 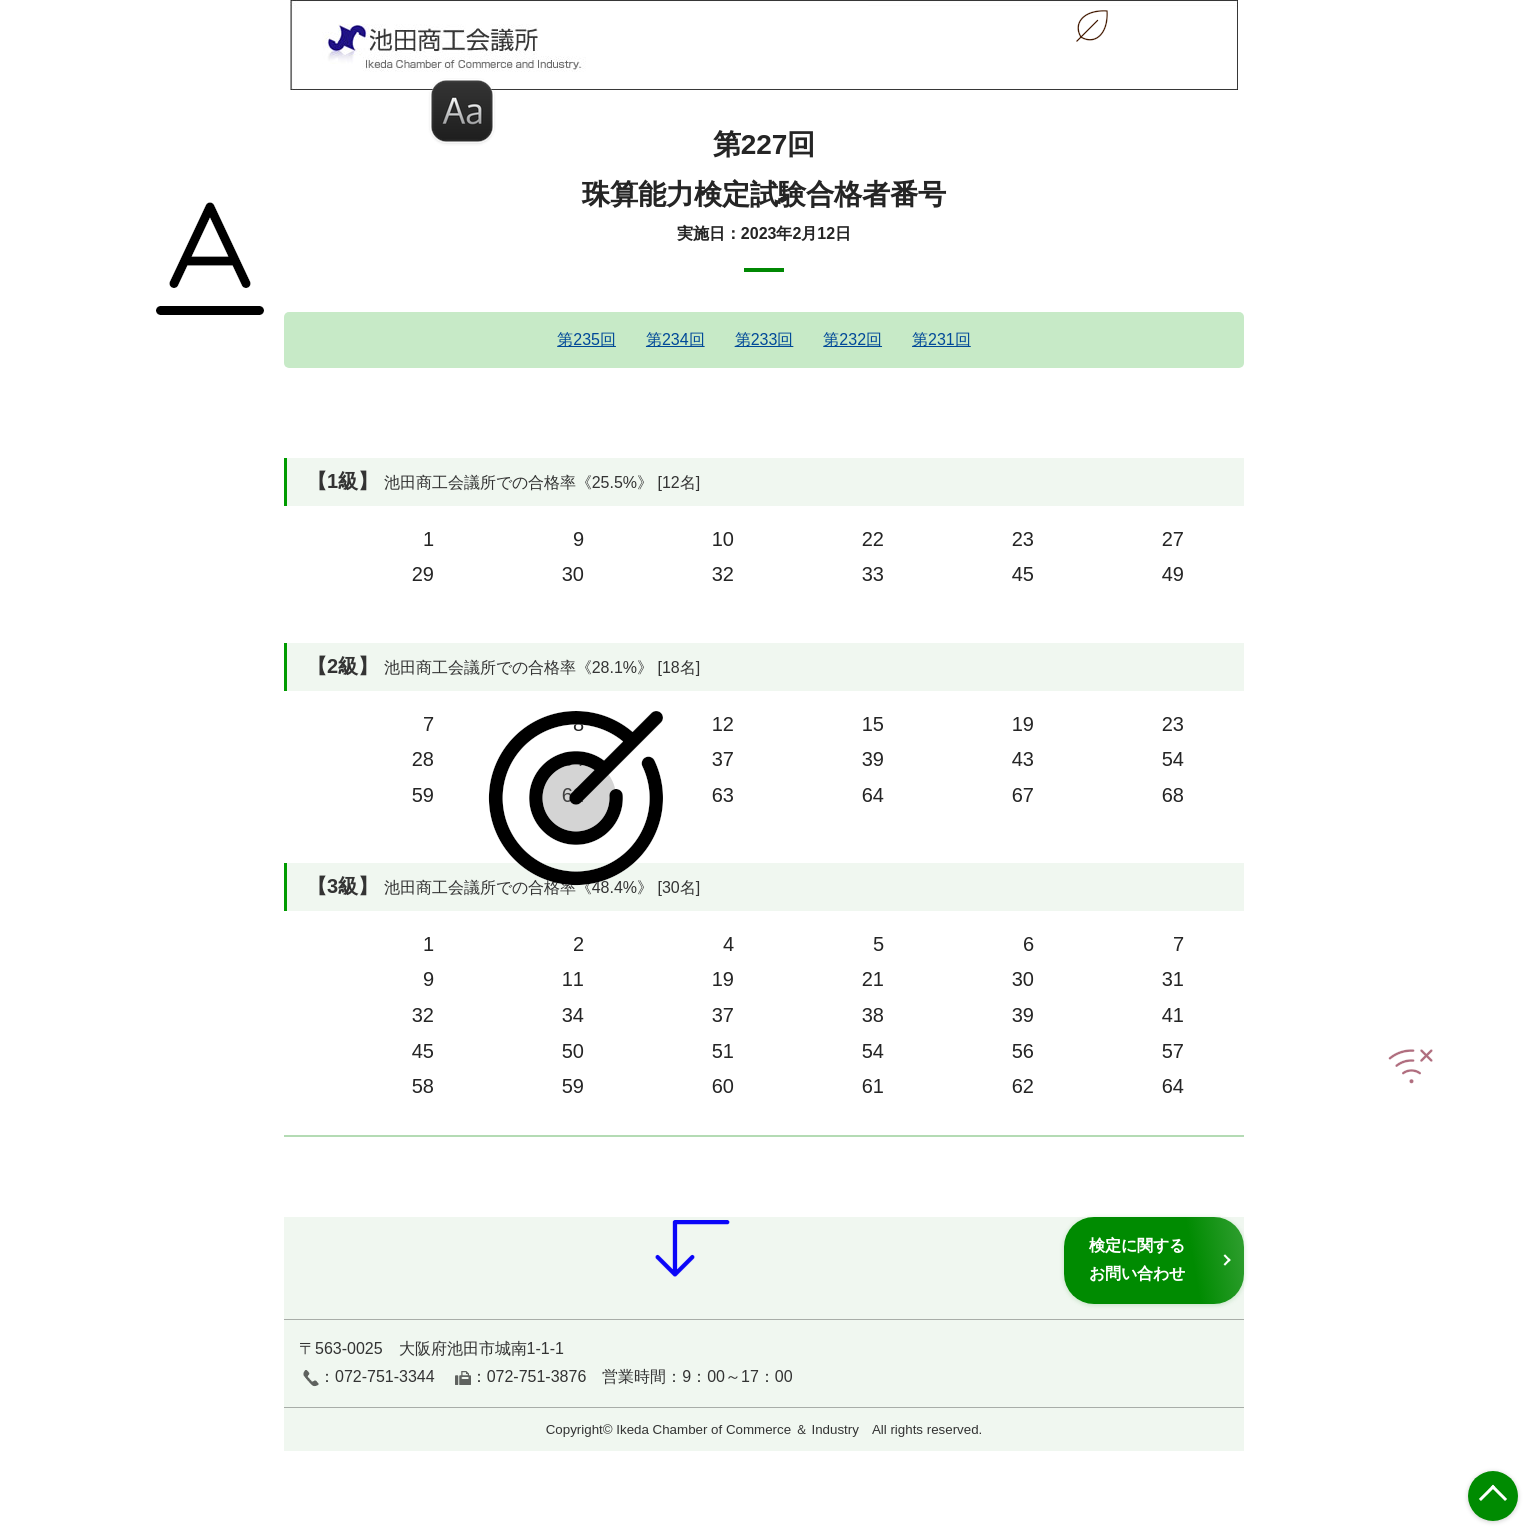 What do you see at coordinates (1411, 1065) in the screenshot?
I see `no wifi connection available` at bounding box center [1411, 1065].